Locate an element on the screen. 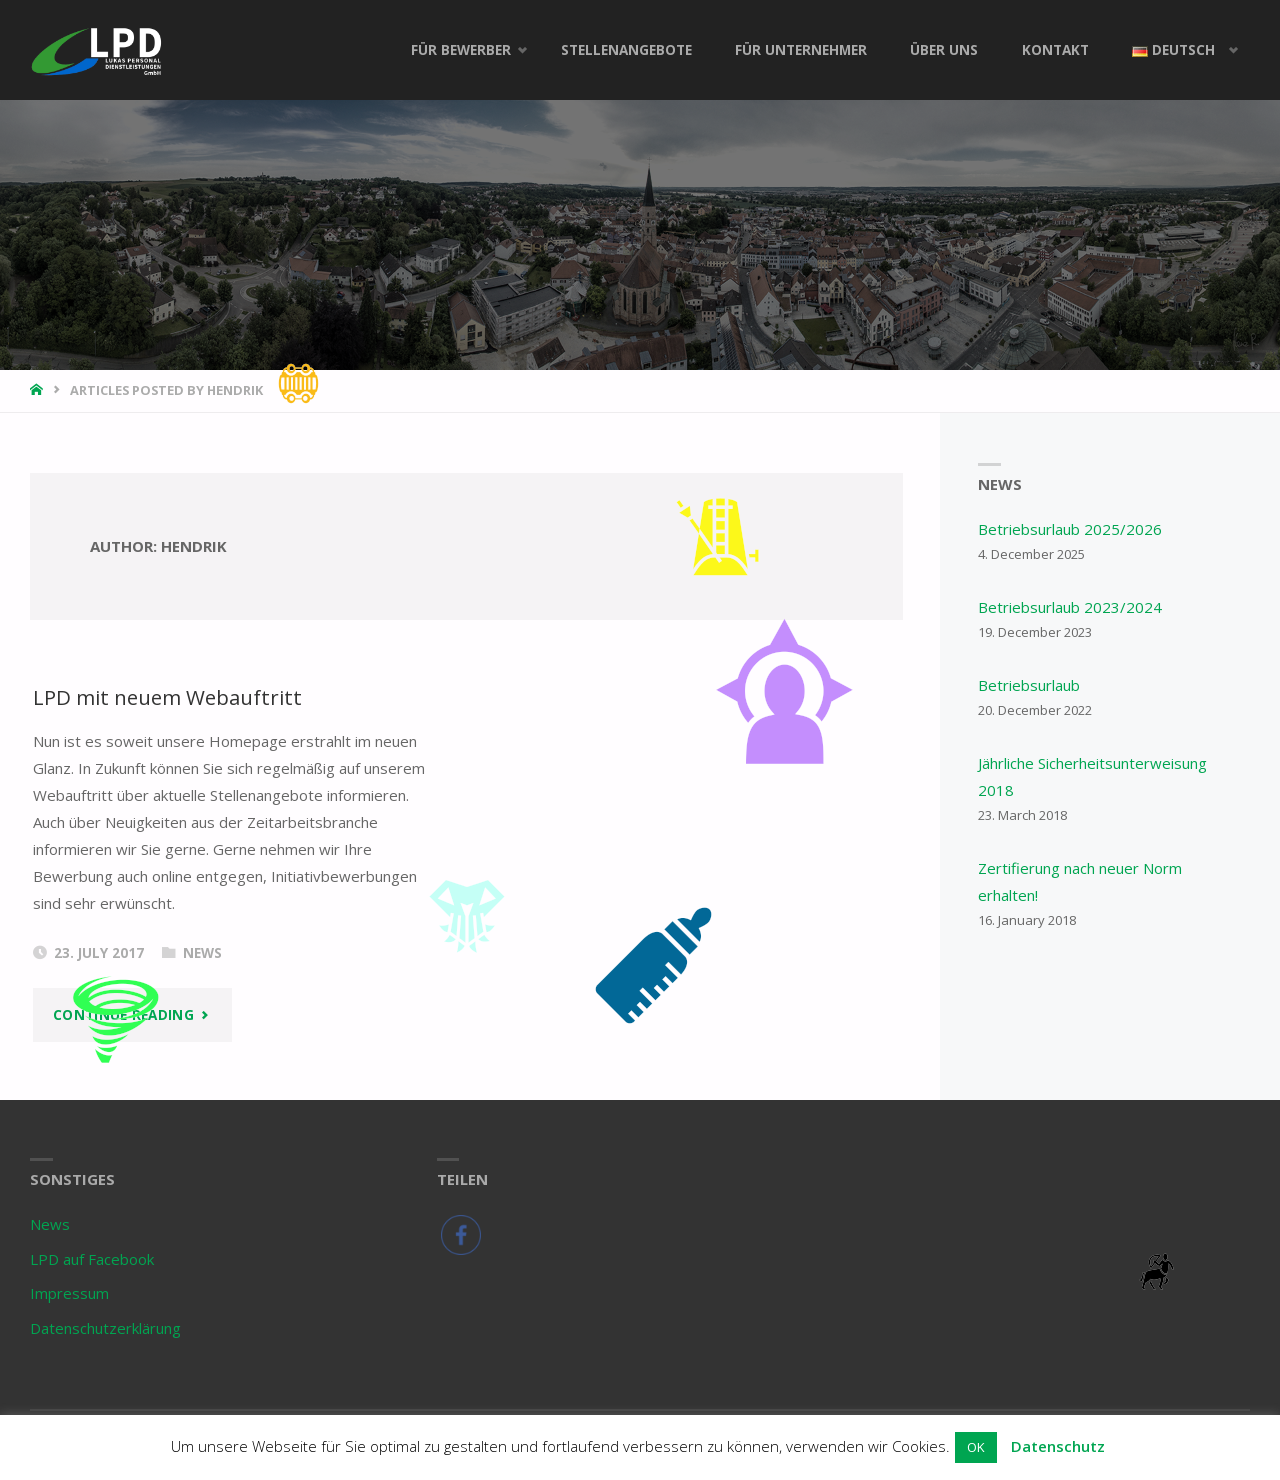 The height and width of the screenshot is (1480, 1280). track baby feeding schedule is located at coordinates (653, 965).